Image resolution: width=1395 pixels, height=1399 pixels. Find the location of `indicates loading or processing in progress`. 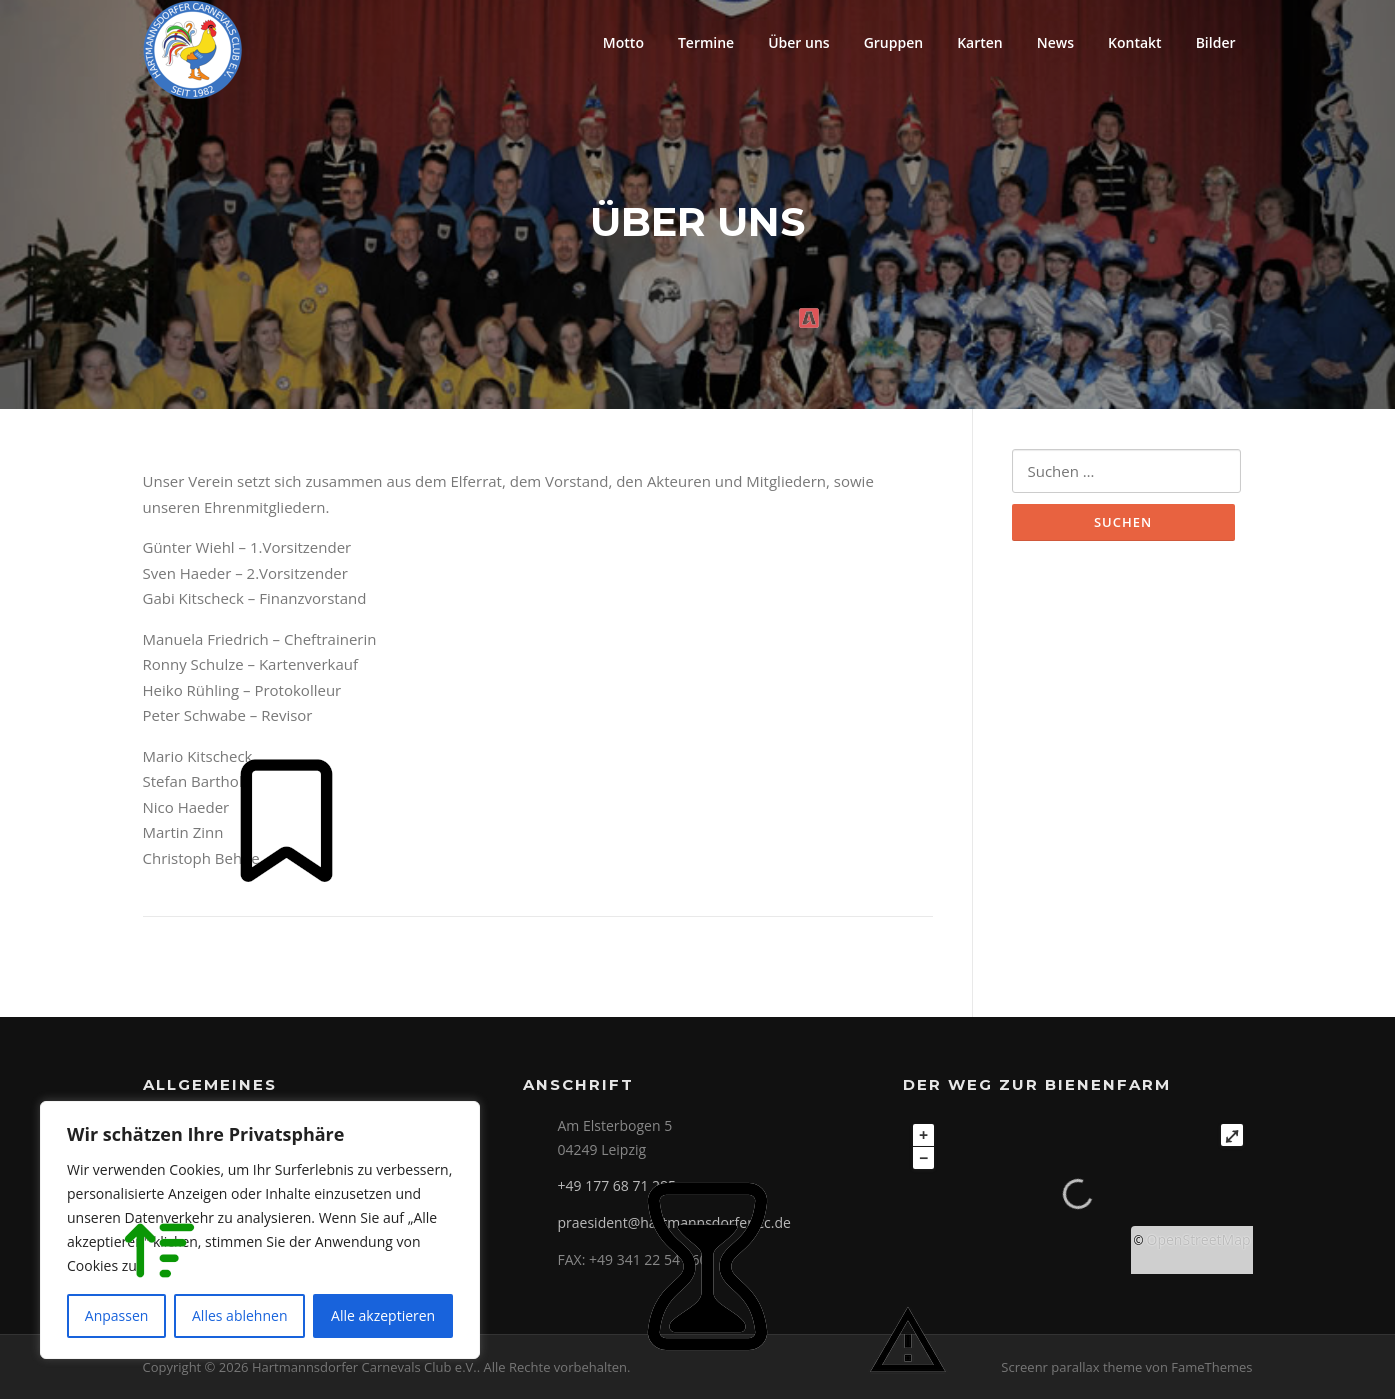

indicates loading or processing in progress is located at coordinates (707, 1266).